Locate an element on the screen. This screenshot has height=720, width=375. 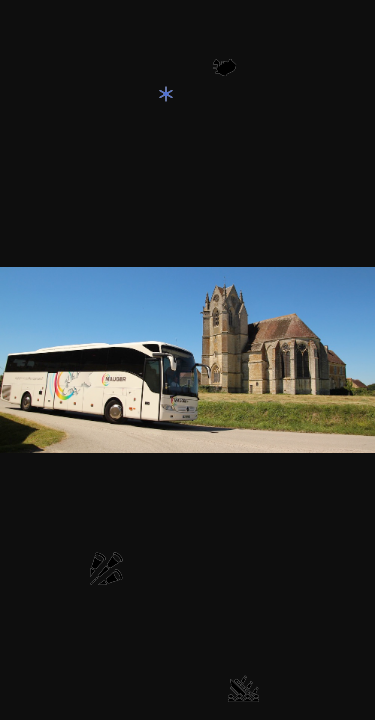
indicates game over or failure state is located at coordinates (243, 686).